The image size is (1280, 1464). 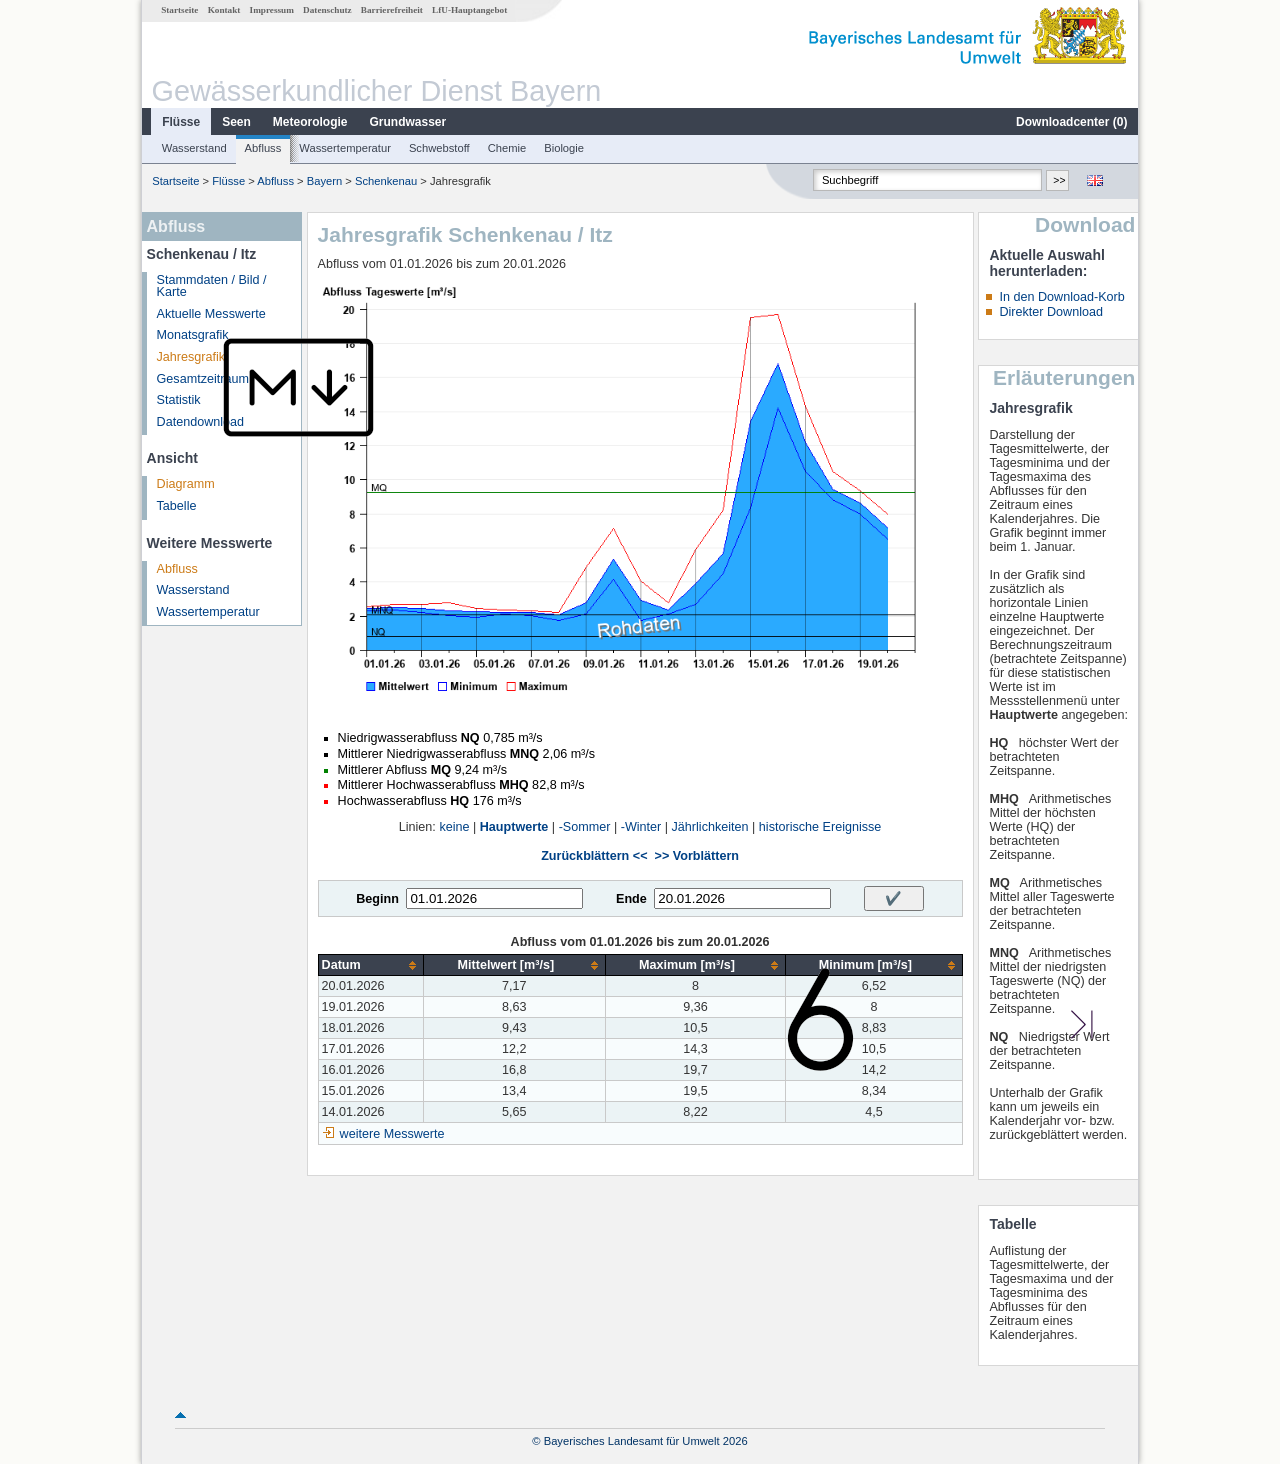 What do you see at coordinates (298, 387) in the screenshot?
I see `indicates markdown formatting is supported` at bounding box center [298, 387].